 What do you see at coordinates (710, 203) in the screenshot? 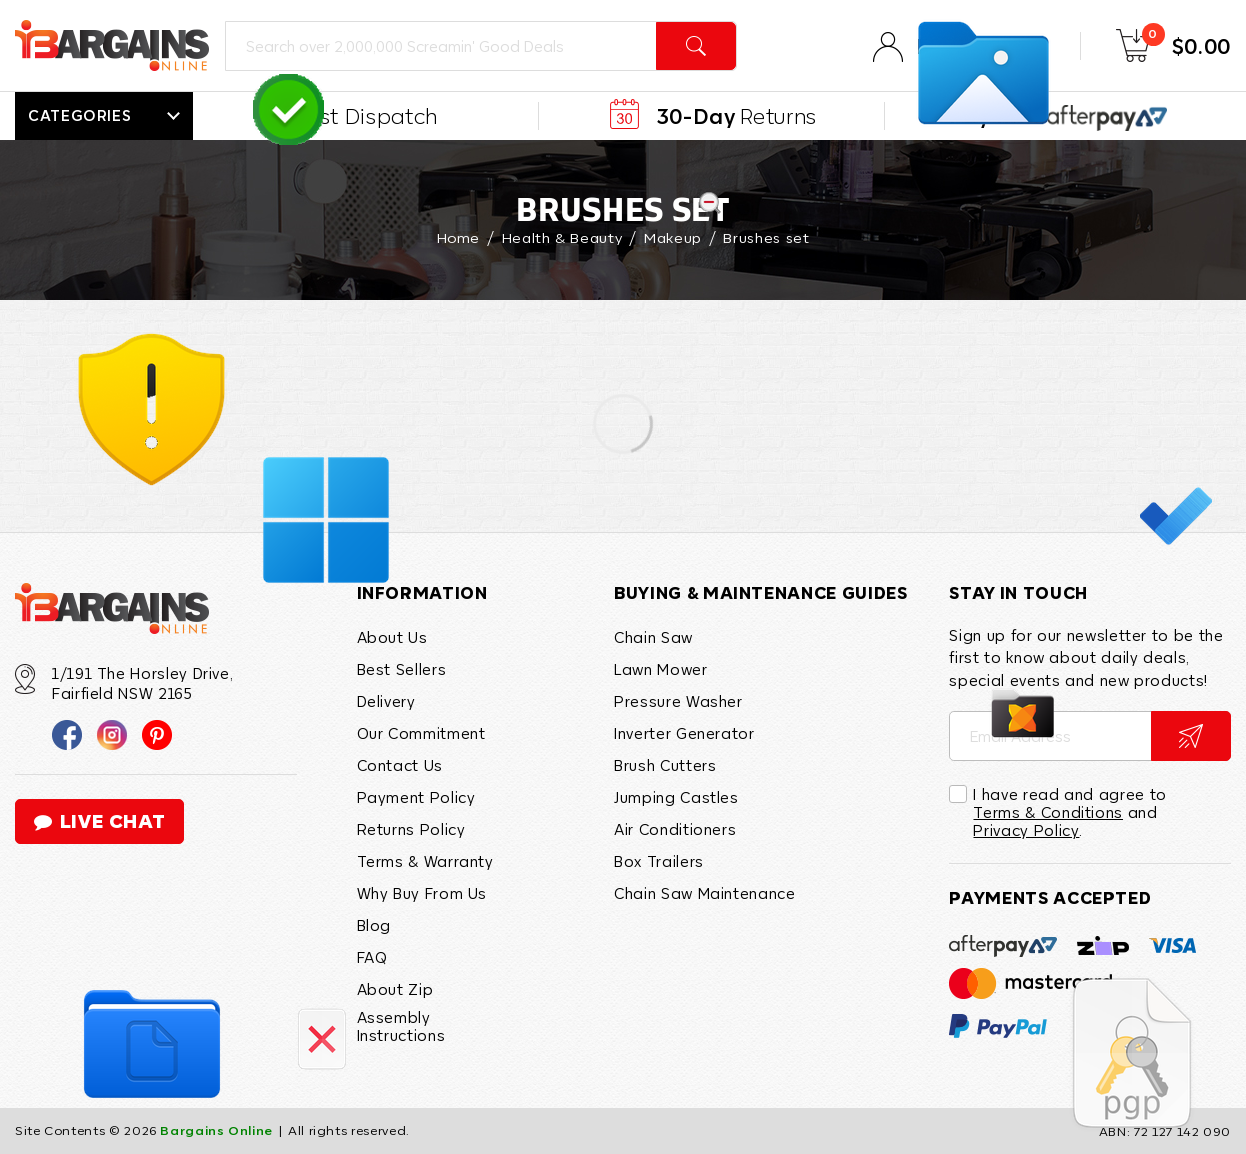
I see `zoom out of the current view` at bounding box center [710, 203].